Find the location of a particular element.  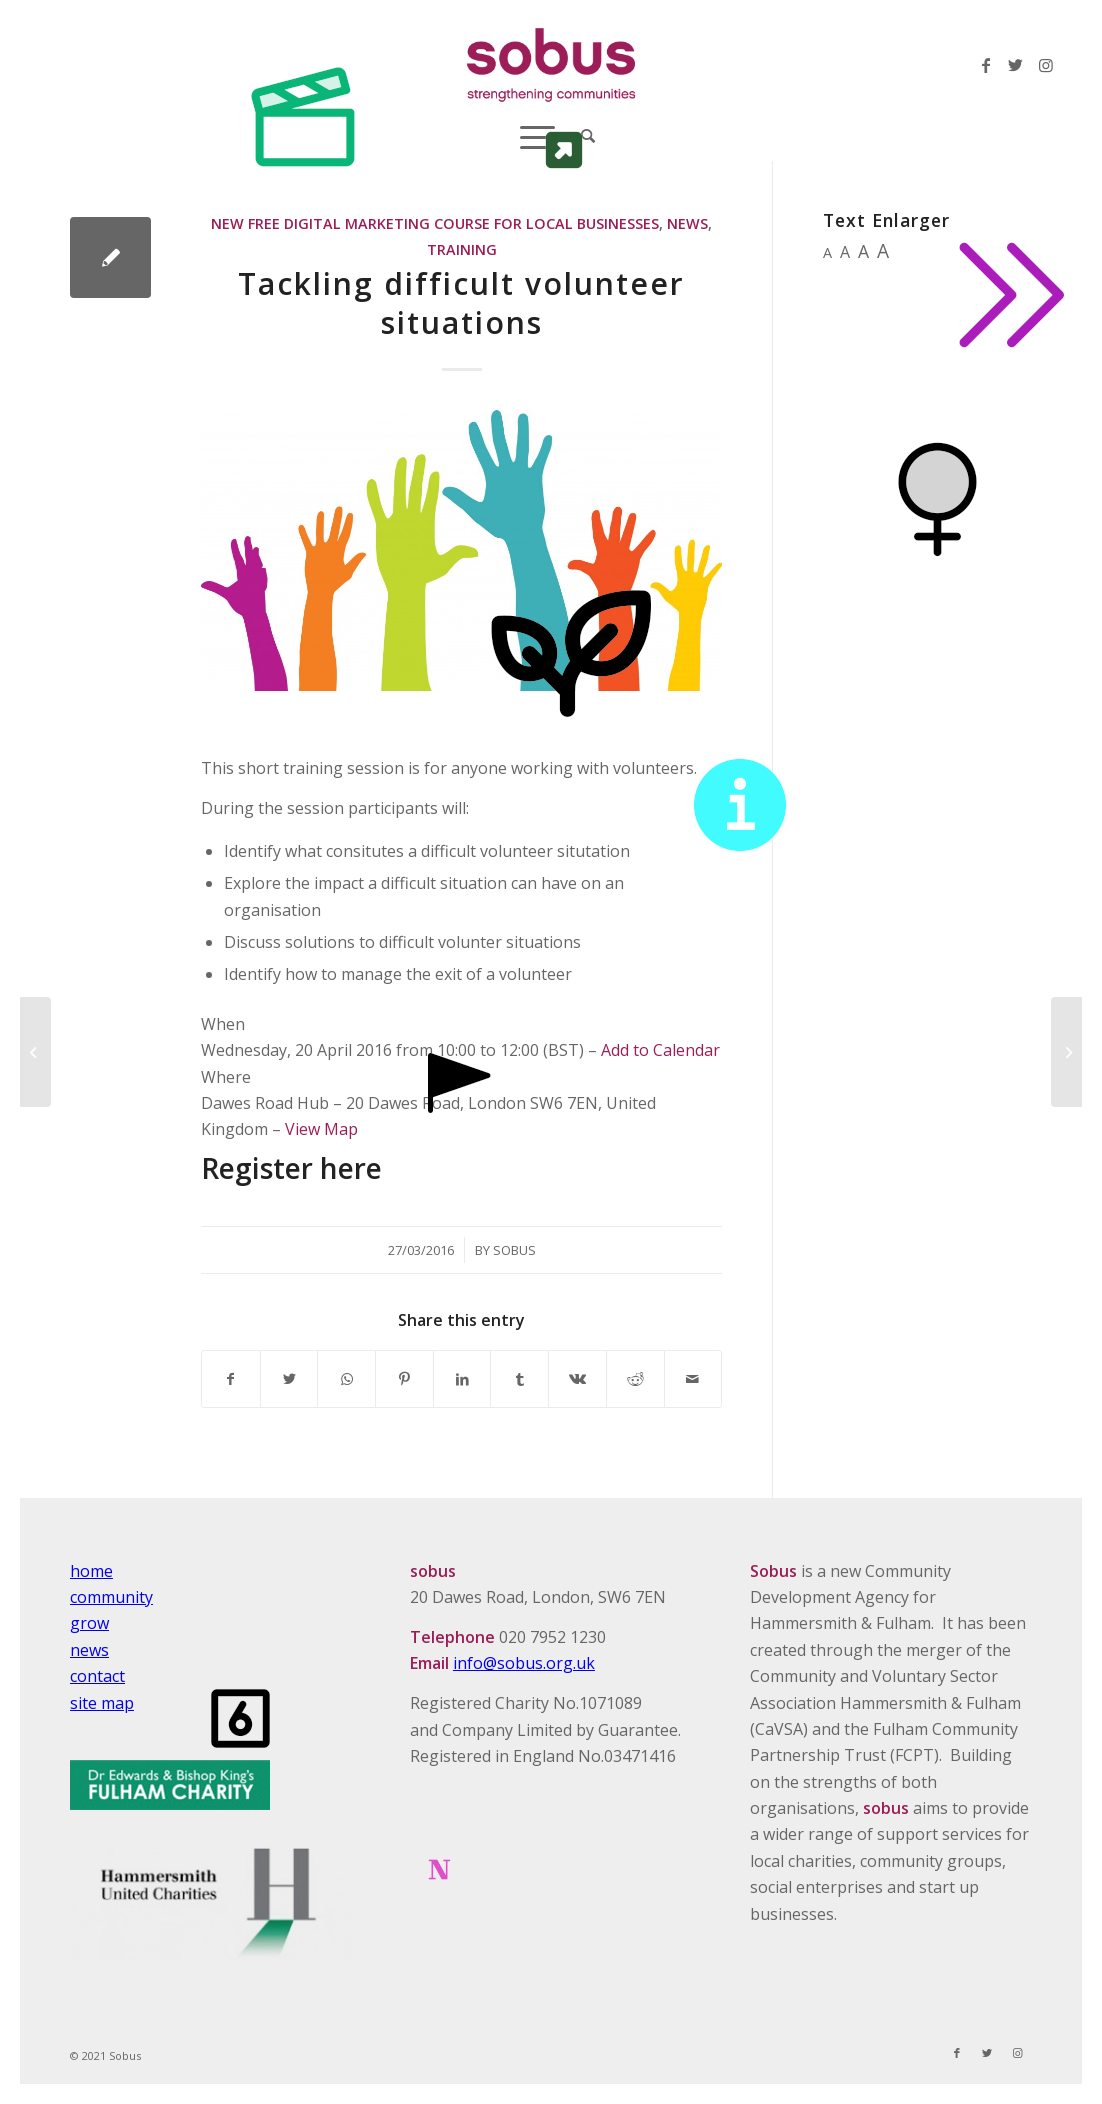

select or input the number six is located at coordinates (240, 1718).